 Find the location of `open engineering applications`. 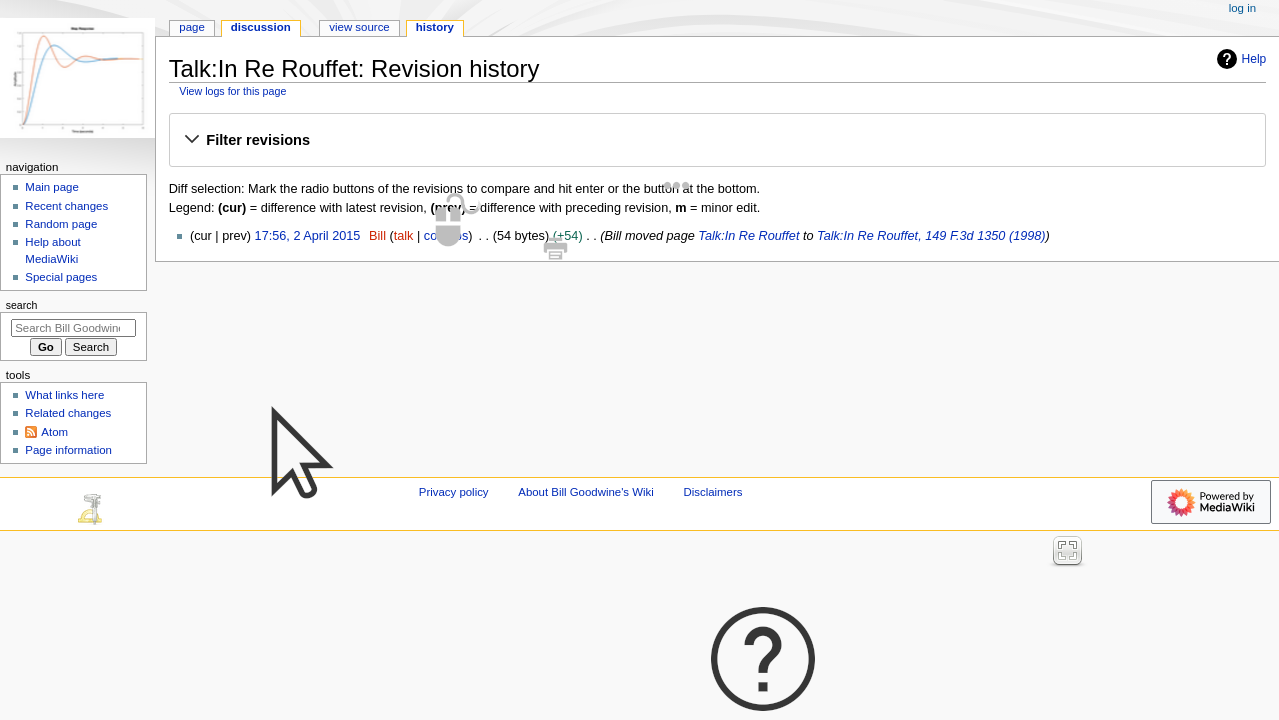

open engineering applications is located at coordinates (90, 509).